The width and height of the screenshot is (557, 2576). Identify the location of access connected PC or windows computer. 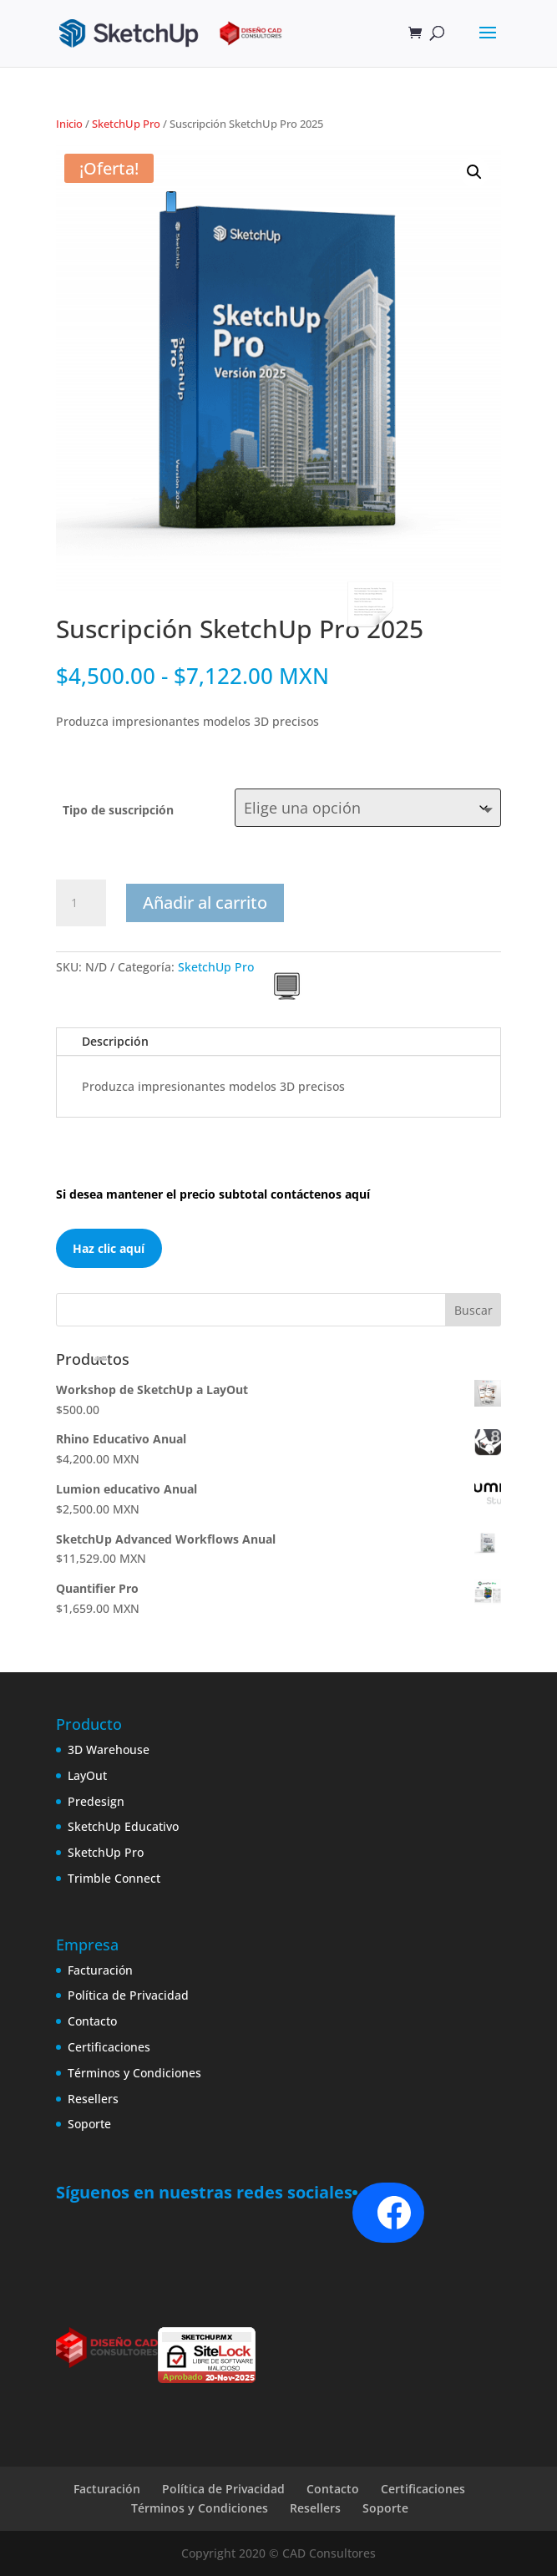
(286, 986).